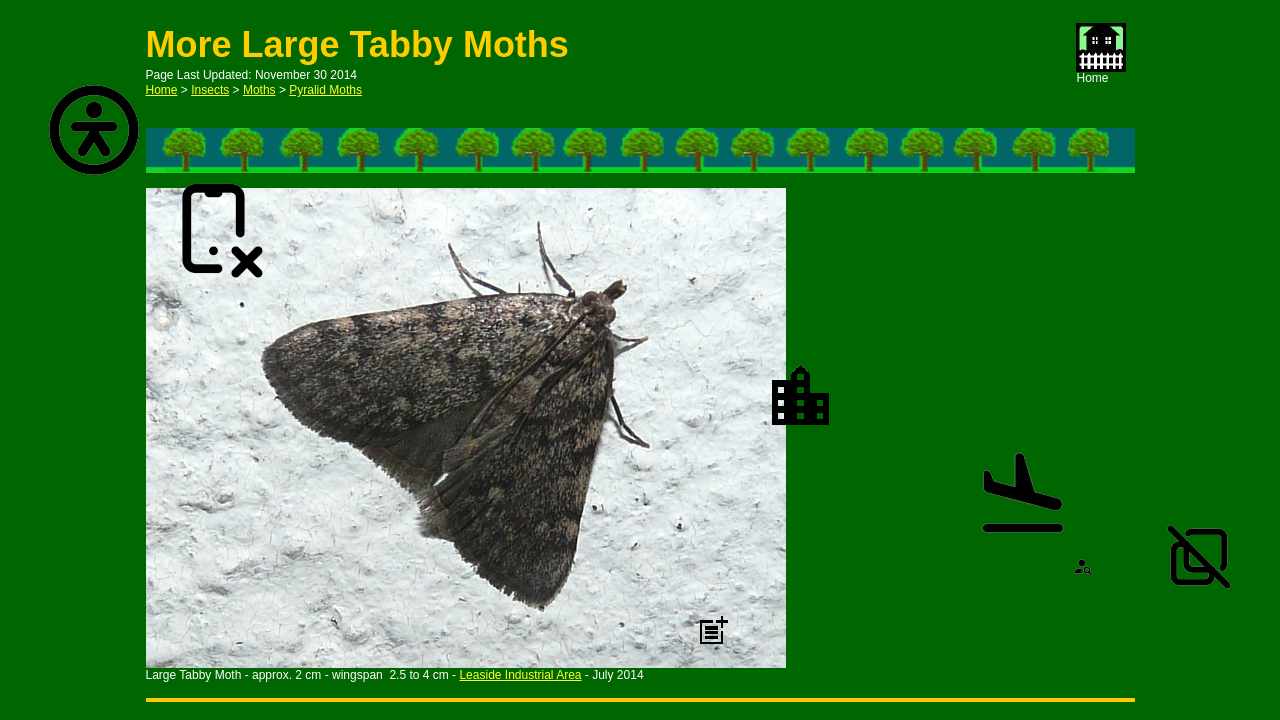 Image resolution: width=1280 pixels, height=720 pixels. I want to click on search for a user or contact, so click(1083, 566).